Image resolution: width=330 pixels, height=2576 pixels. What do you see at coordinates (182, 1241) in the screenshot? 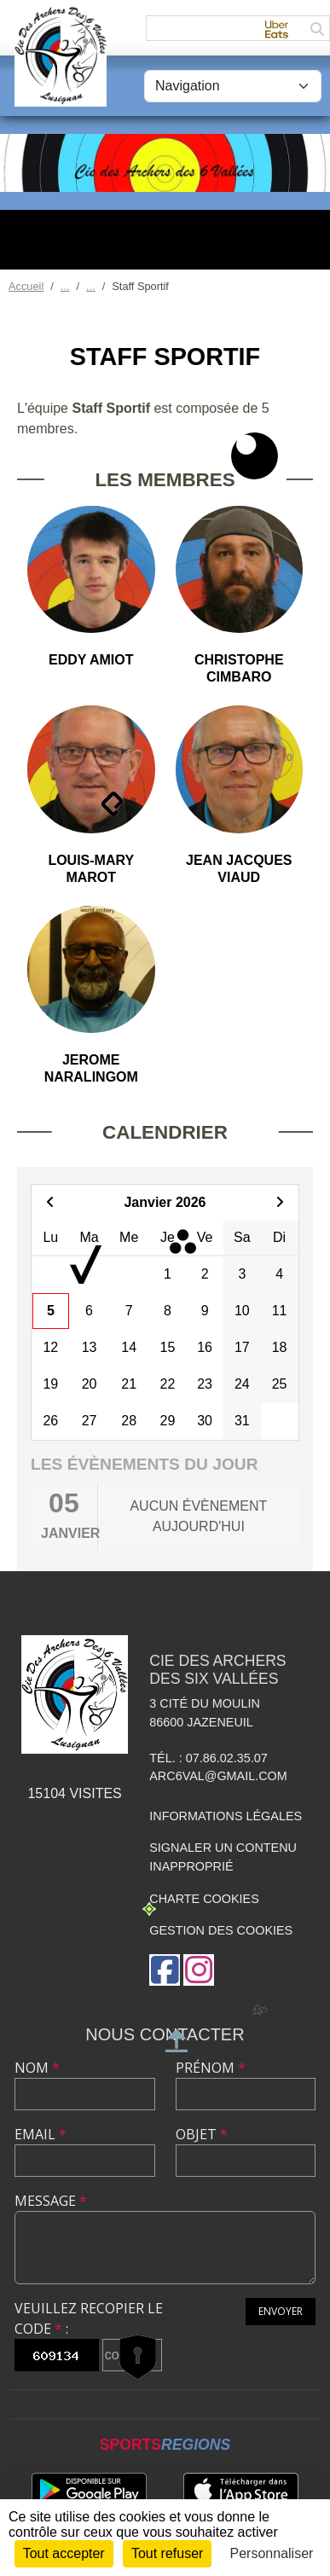
I see `open asana project management app` at bounding box center [182, 1241].